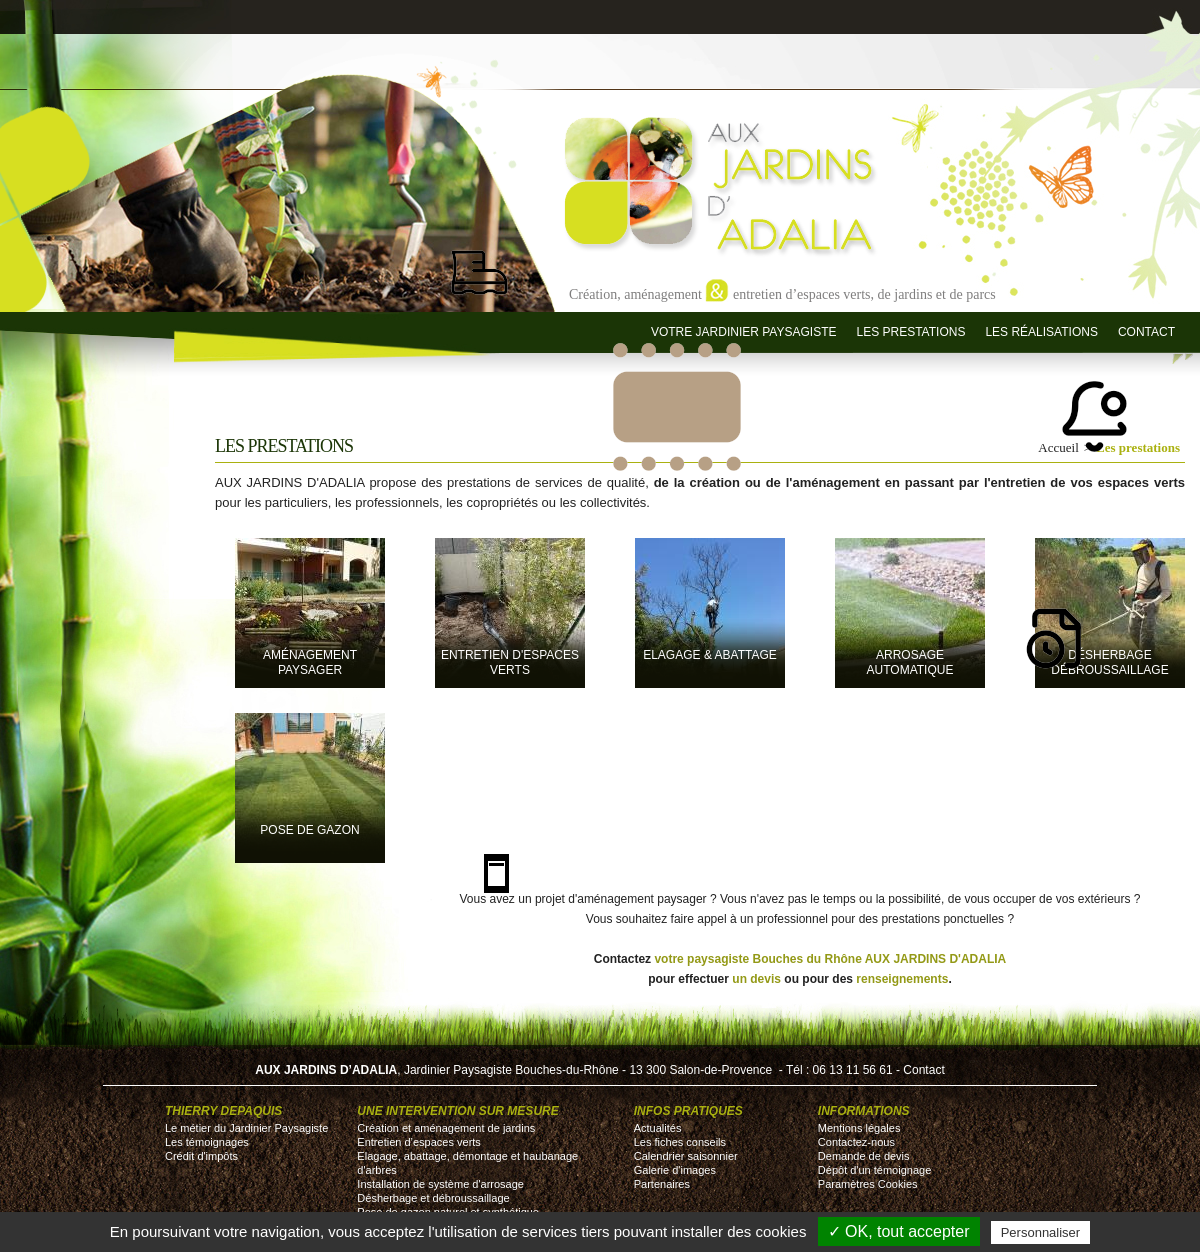 The height and width of the screenshot is (1252, 1200). What do you see at coordinates (496, 873) in the screenshot?
I see `manage mobile advertisement settings` at bounding box center [496, 873].